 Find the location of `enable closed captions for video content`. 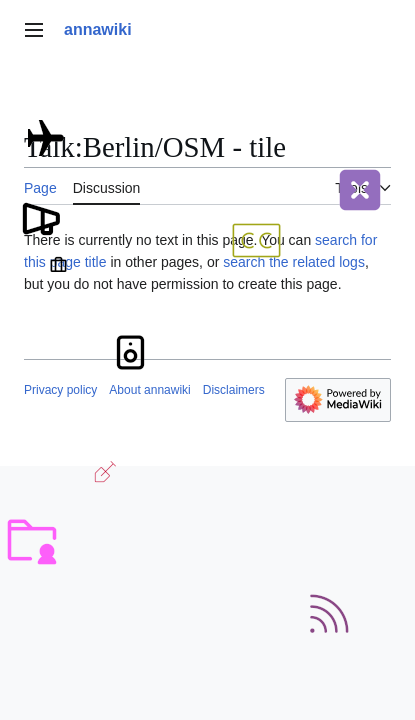

enable closed captions for video content is located at coordinates (256, 240).